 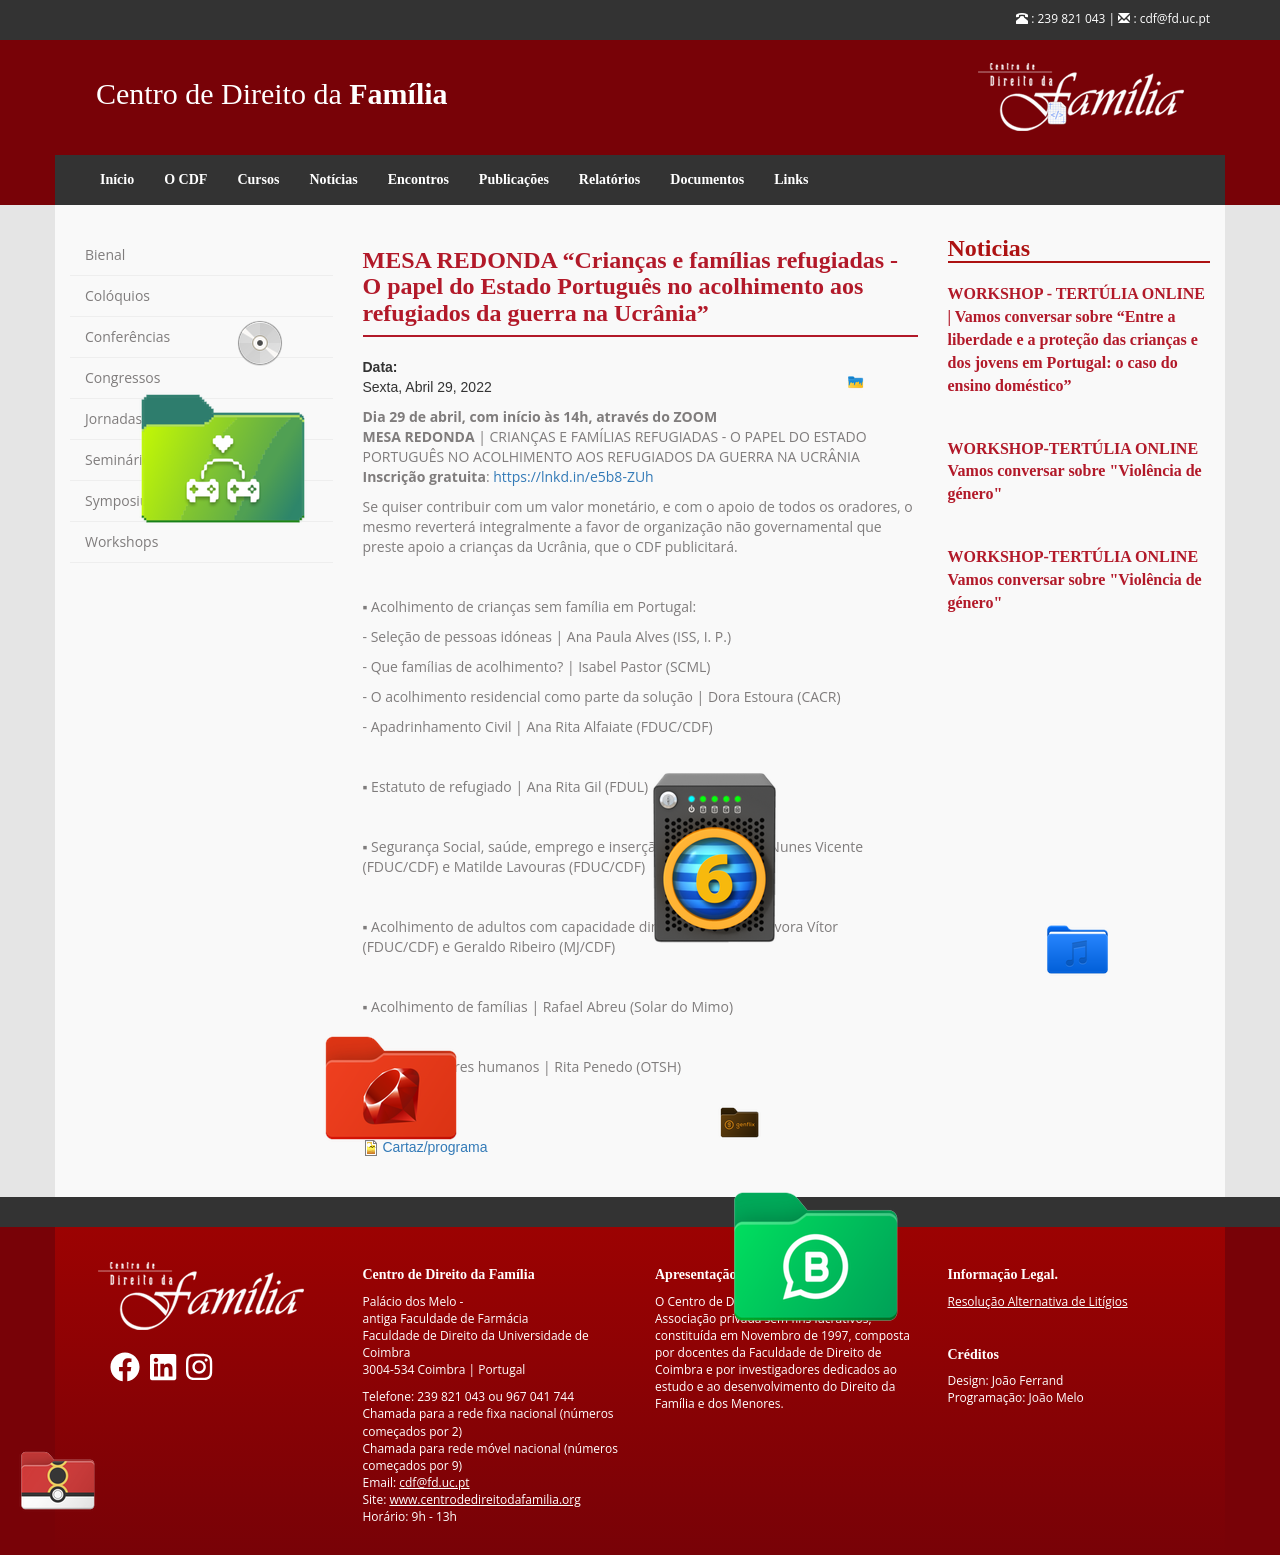 I want to click on access RAID 6 storage configuration, so click(x=714, y=857).